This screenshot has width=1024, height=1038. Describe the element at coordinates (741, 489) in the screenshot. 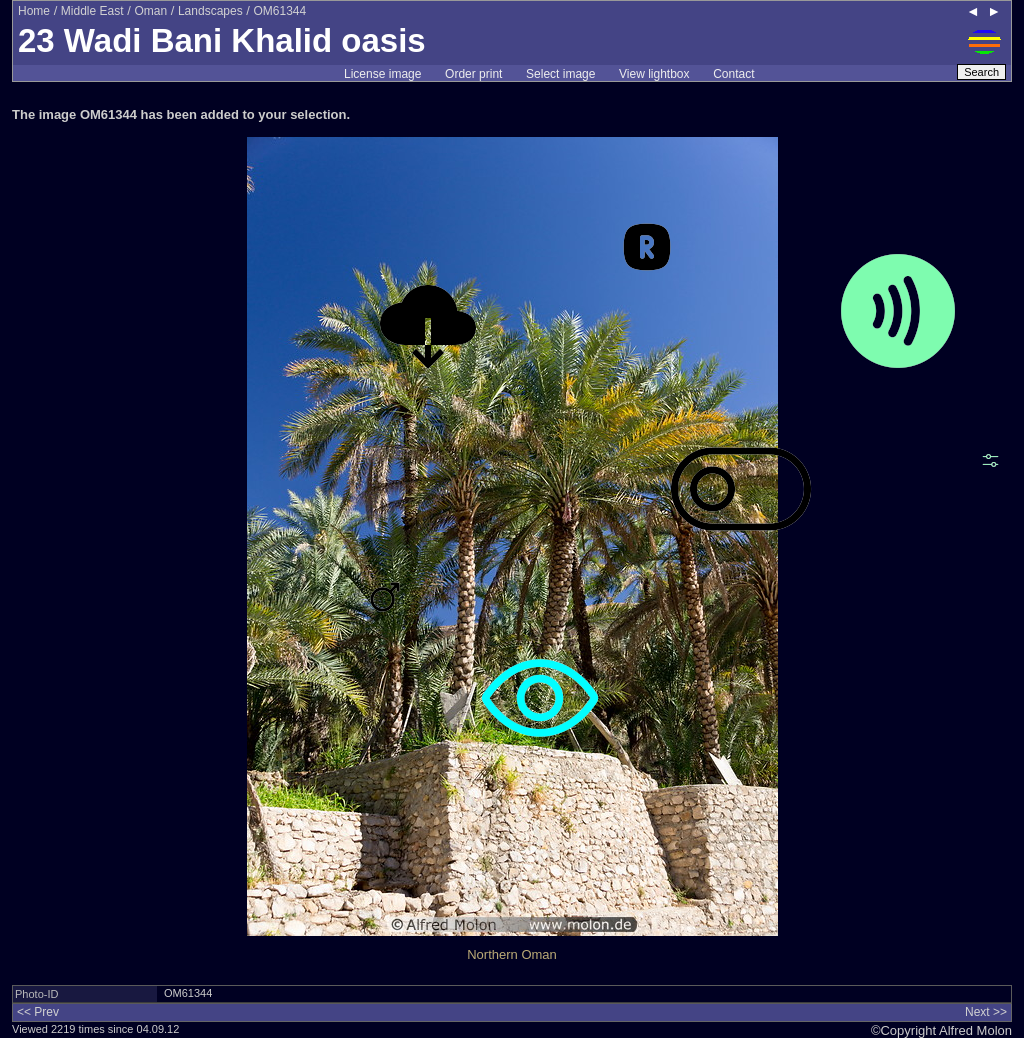

I see `toggle switch in off position` at that location.